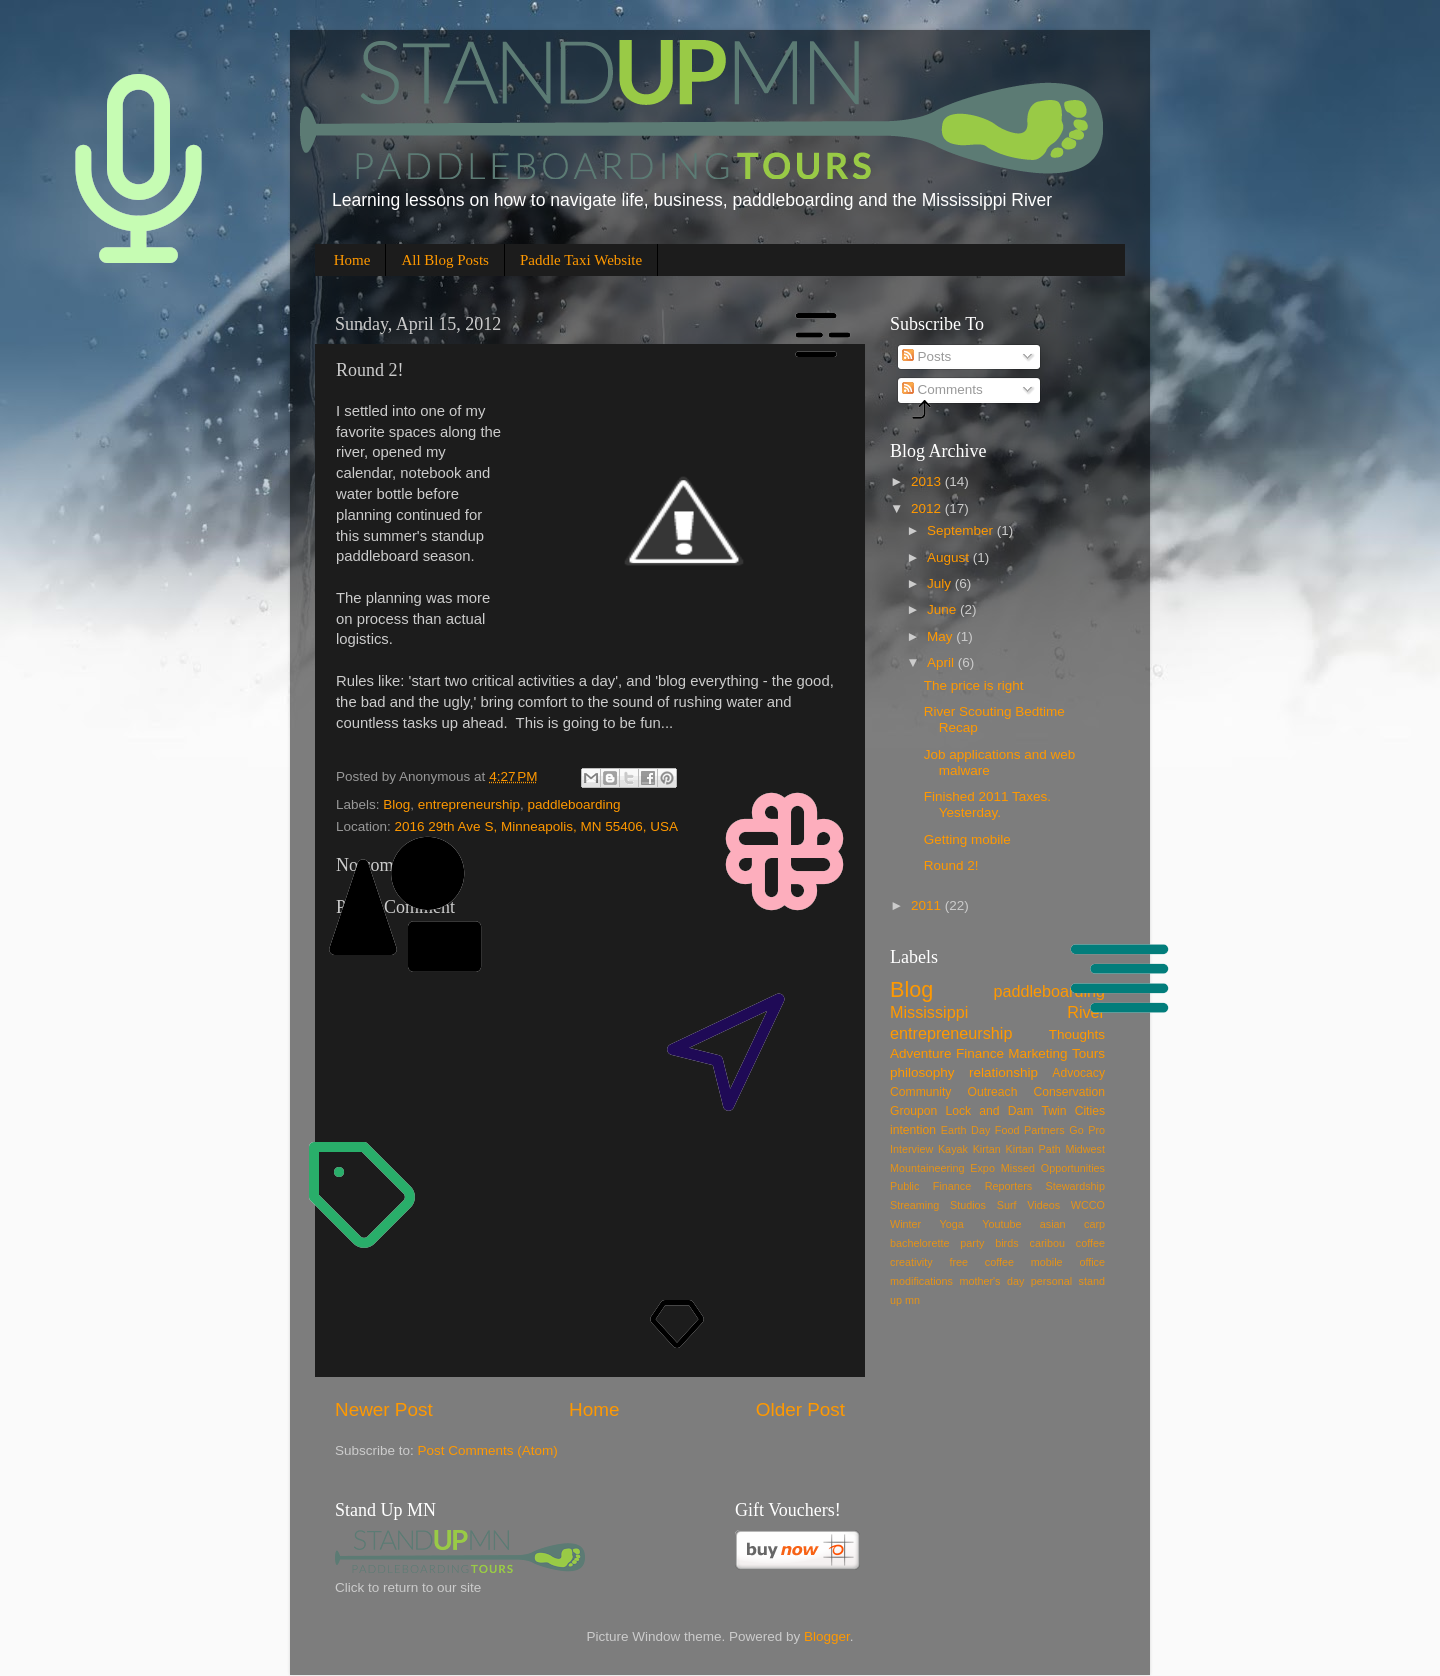 Image resolution: width=1440 pixels, height=1676 pixels. Describe the element at coordinates (408, 910) in the screenshot. I see `access shape tools or drawing options` at that location.